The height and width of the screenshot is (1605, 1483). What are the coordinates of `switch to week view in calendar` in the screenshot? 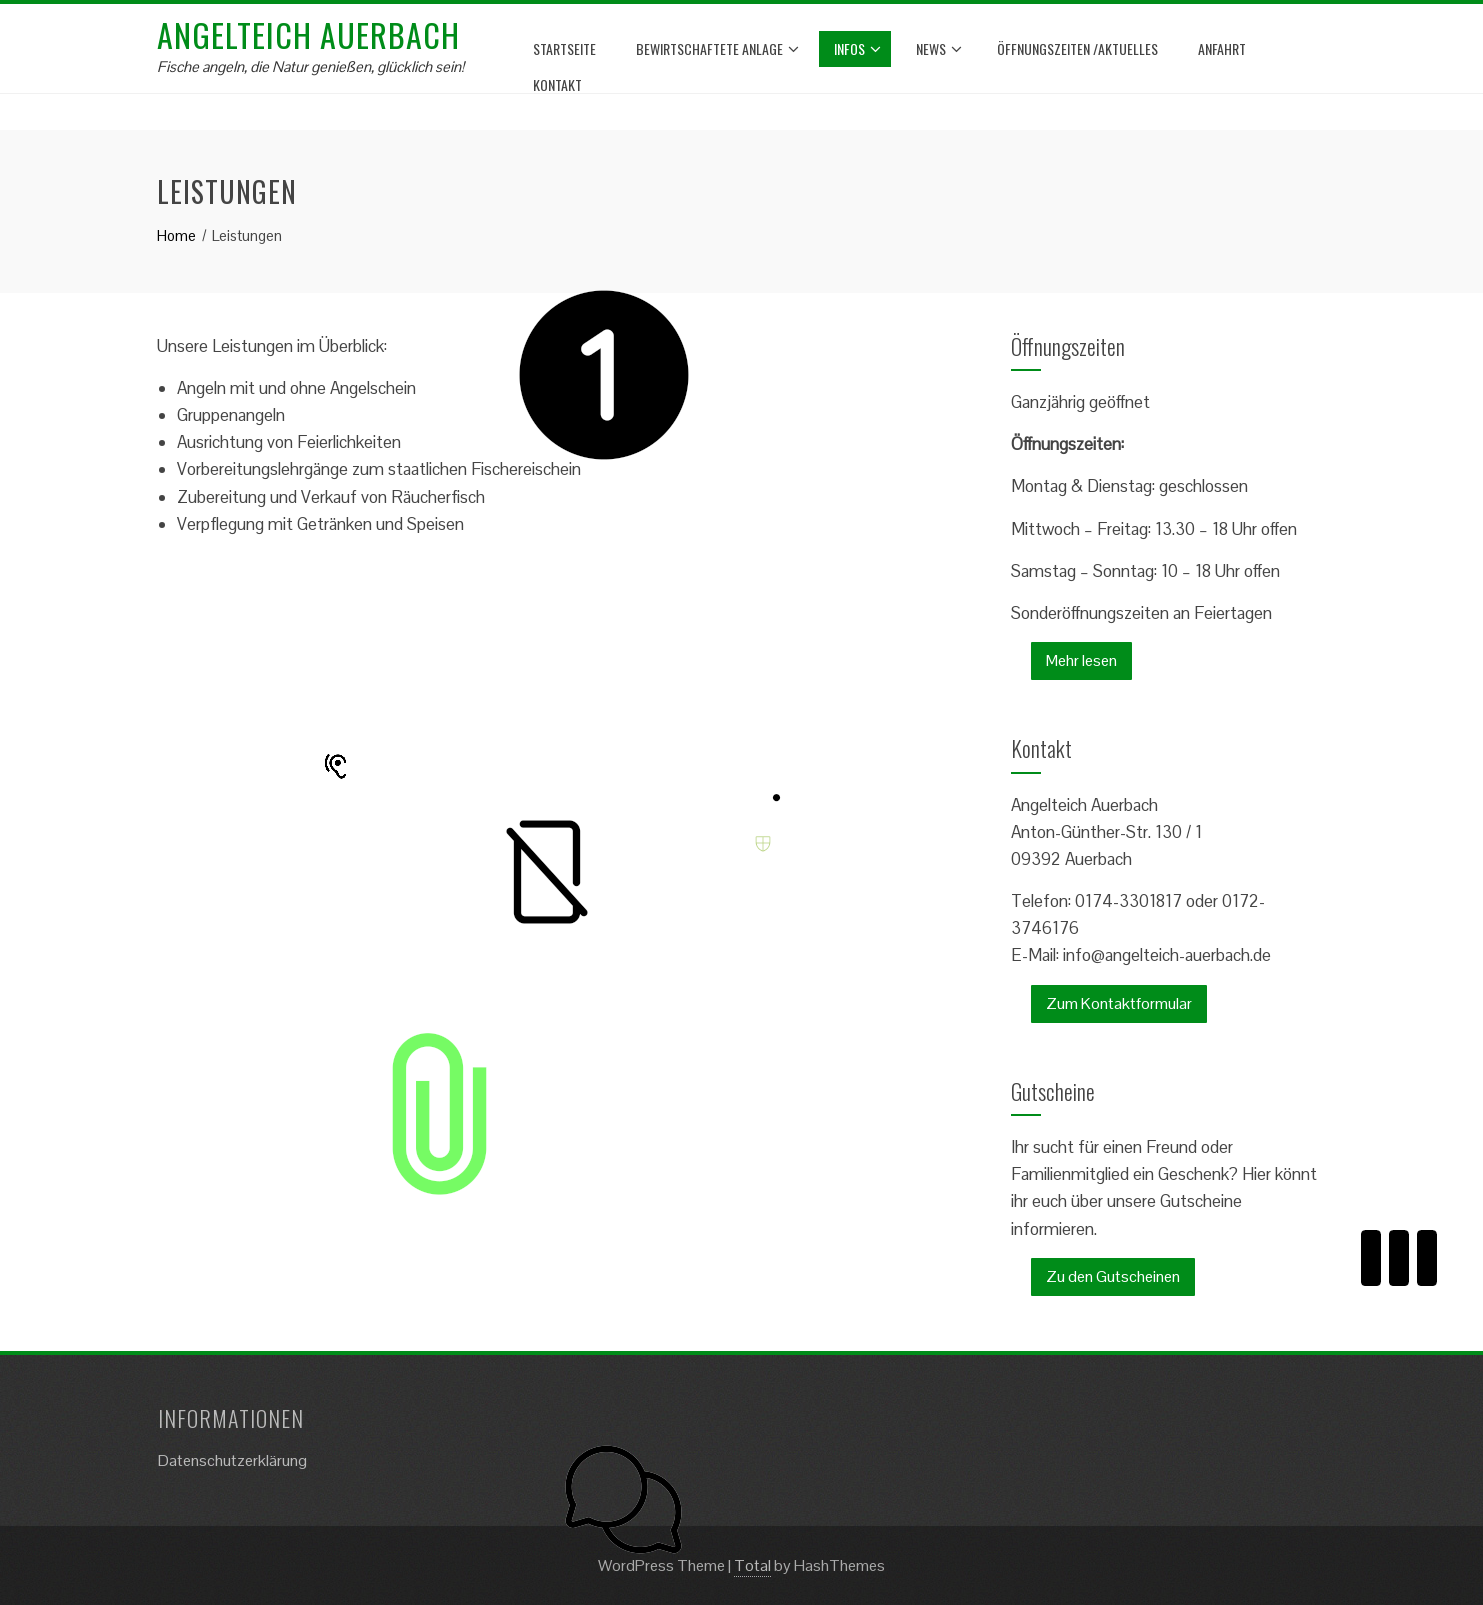 It's located at (1401, 1258).